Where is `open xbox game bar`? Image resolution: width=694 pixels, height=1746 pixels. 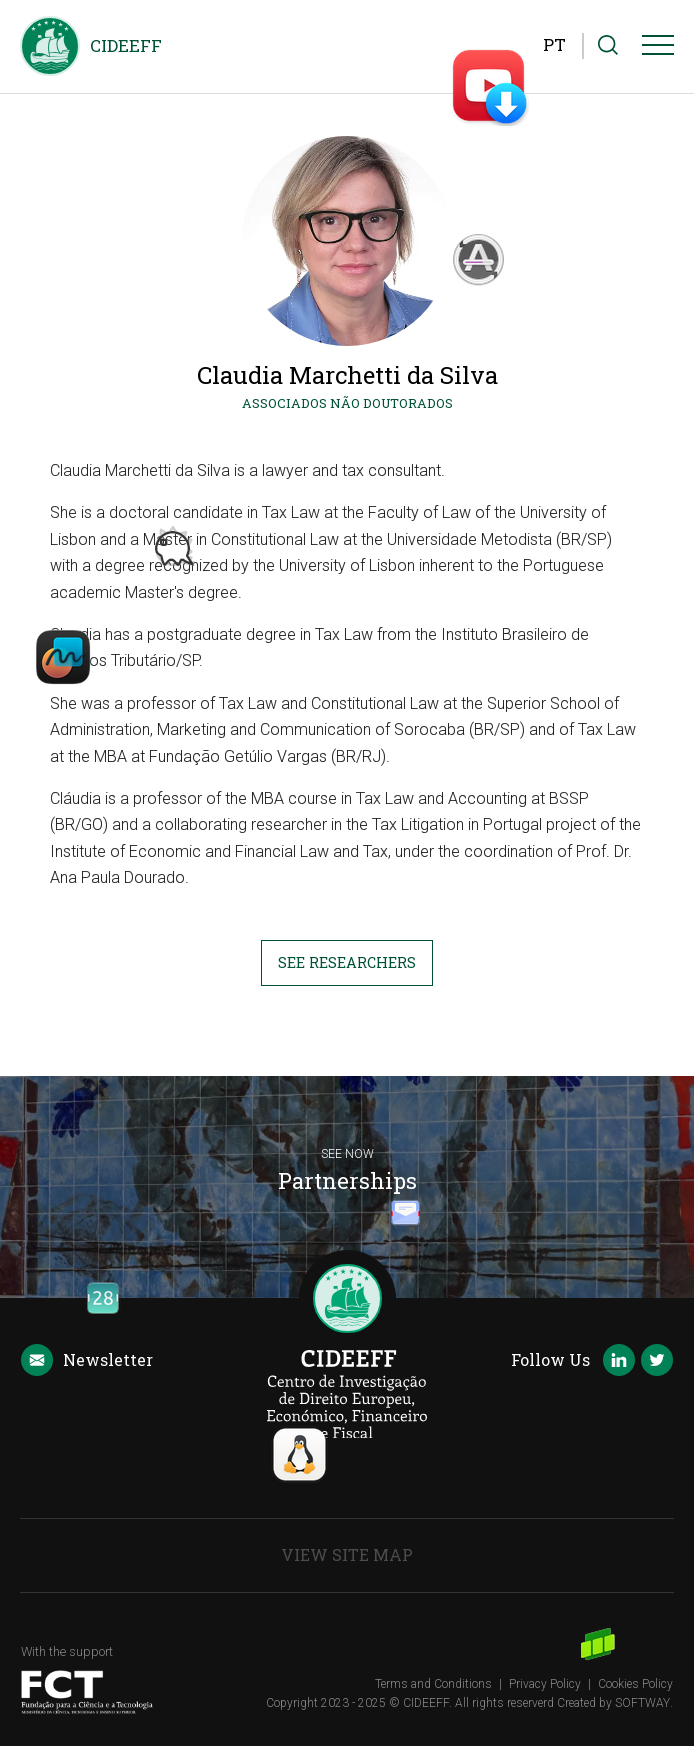
open xbox game bar is located at coordinates (598, 1644).